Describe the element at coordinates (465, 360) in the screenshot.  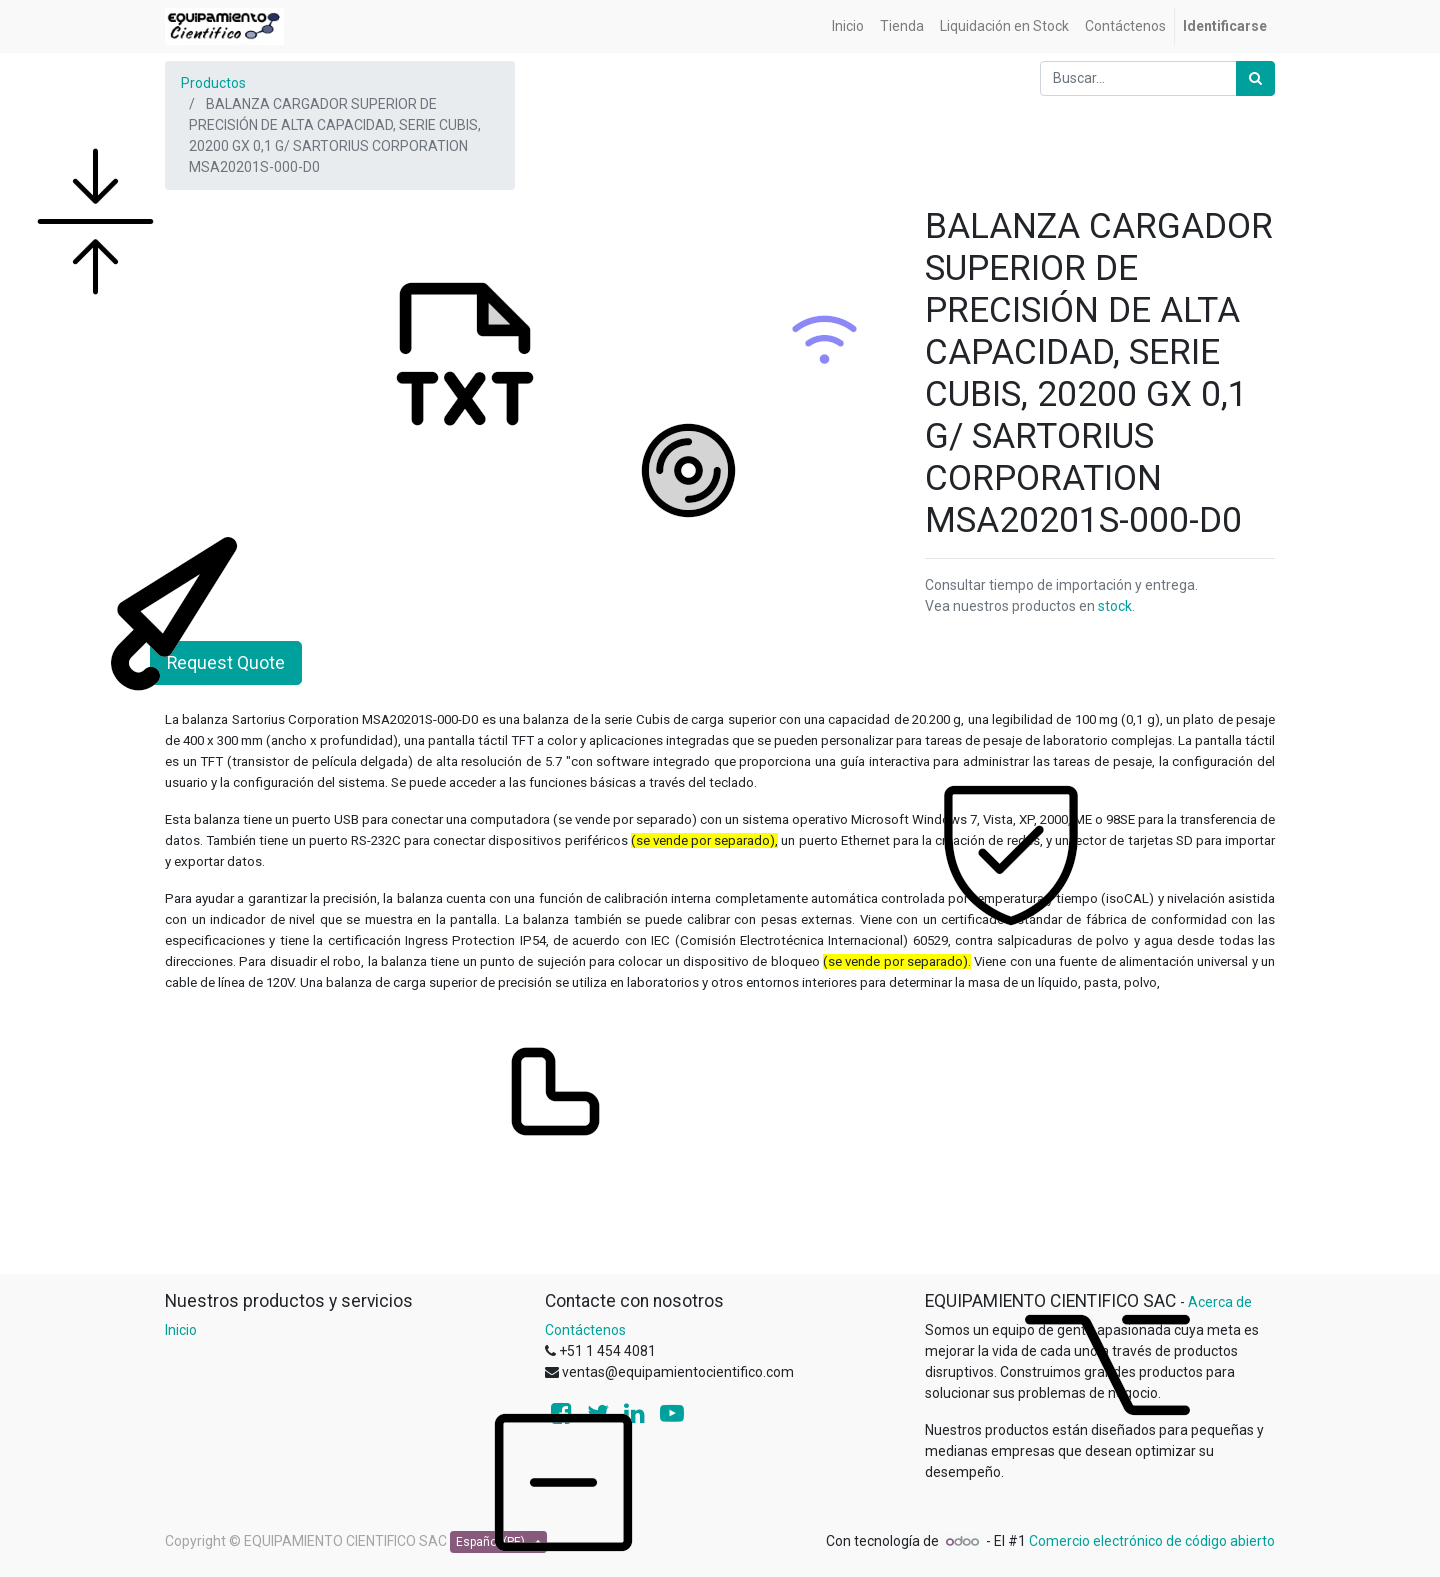
I see `open a plain text file` at that location.